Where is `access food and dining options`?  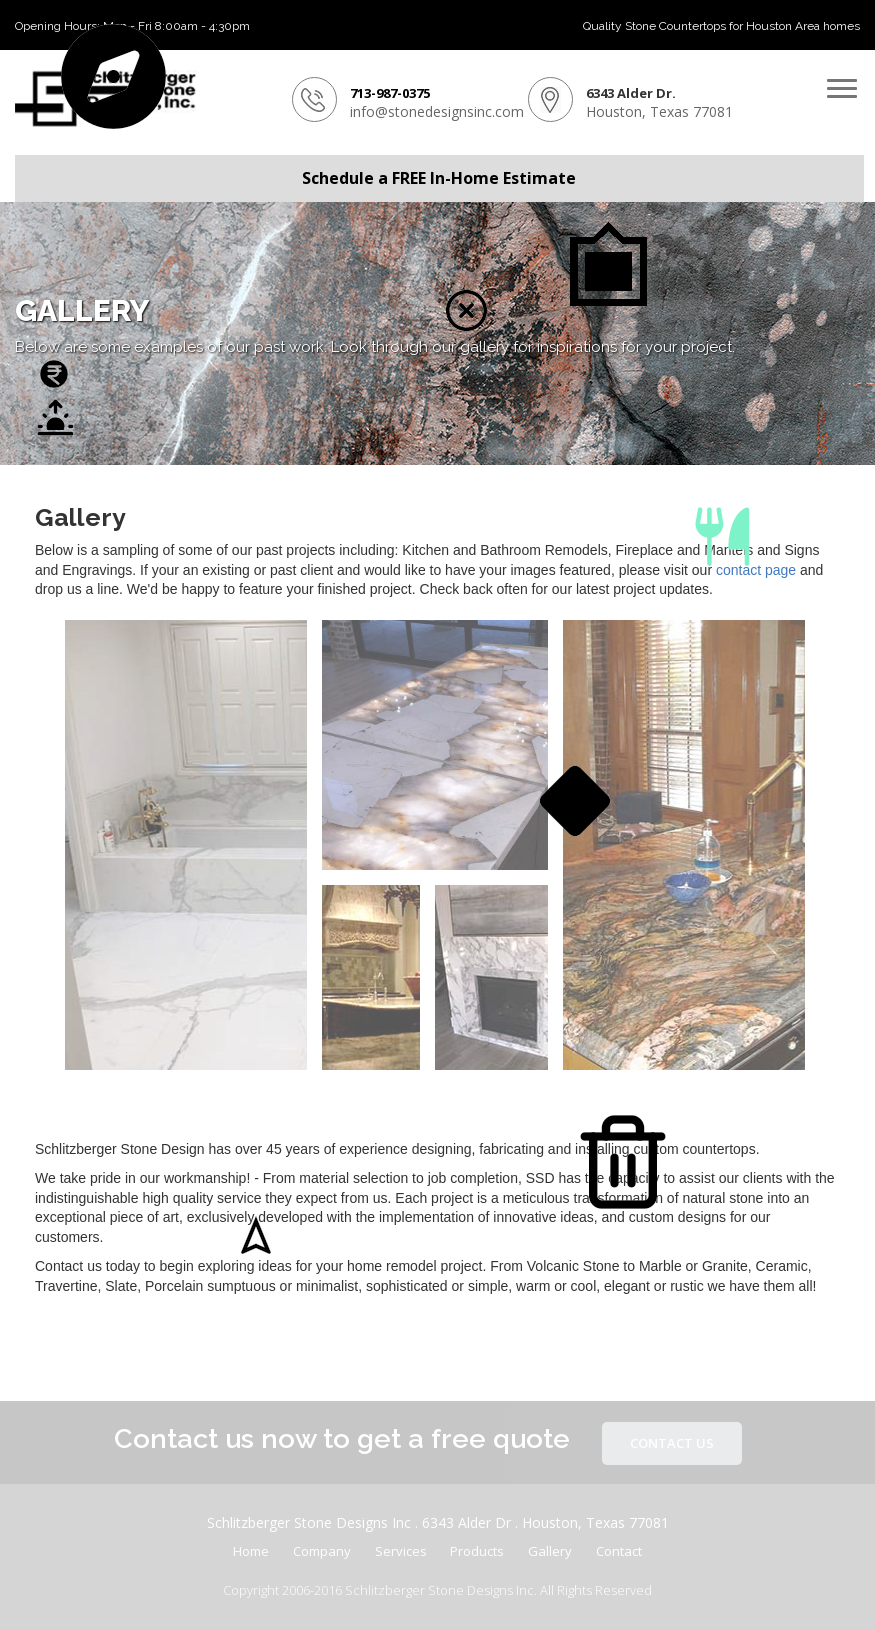
access food and dining options is located at coordinates (723, 535).